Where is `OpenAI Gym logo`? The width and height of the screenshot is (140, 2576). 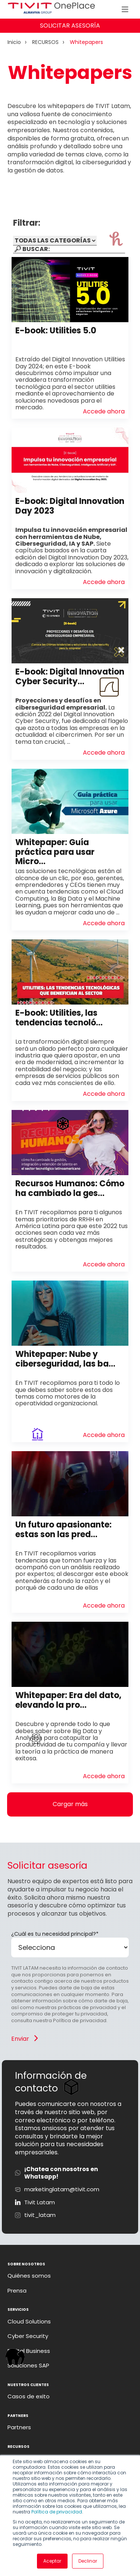
OpenAI Gym logo is located at coordinates (36, 1739).